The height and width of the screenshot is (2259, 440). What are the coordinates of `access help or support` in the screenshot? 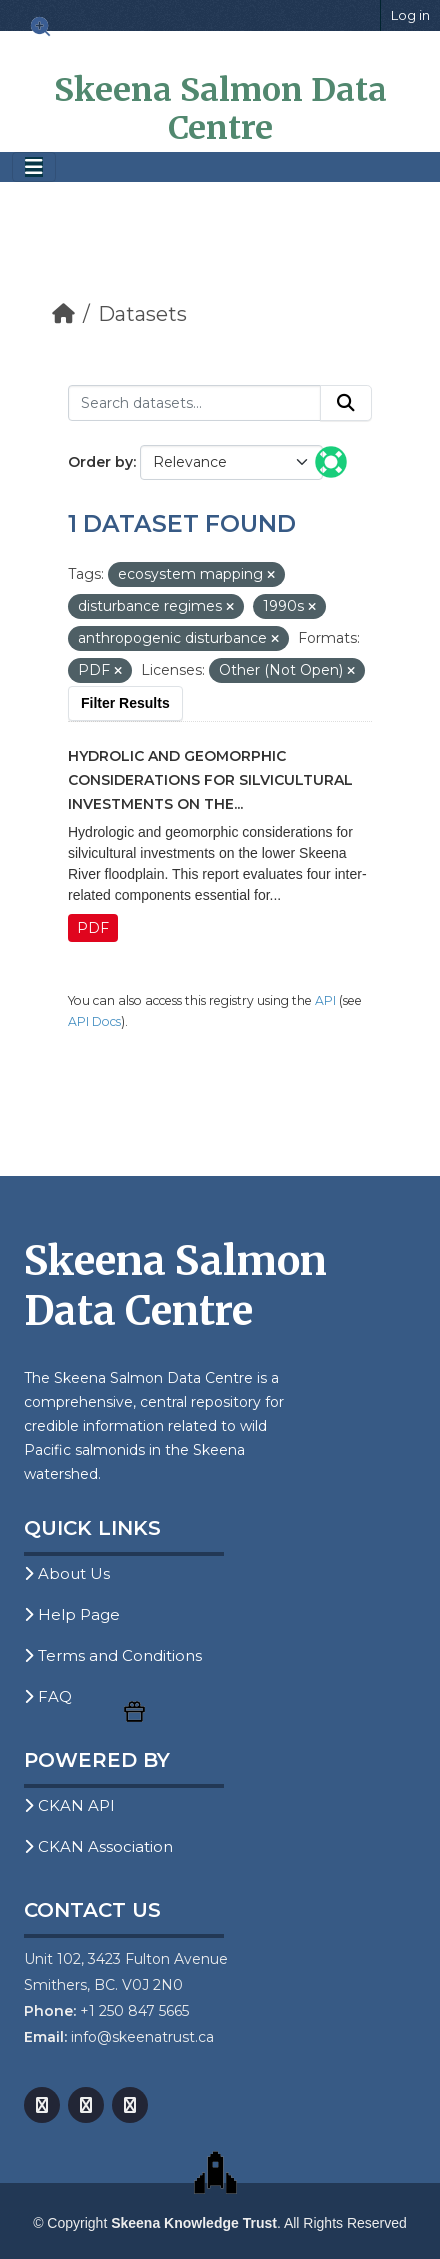 It's located at (331, 462).